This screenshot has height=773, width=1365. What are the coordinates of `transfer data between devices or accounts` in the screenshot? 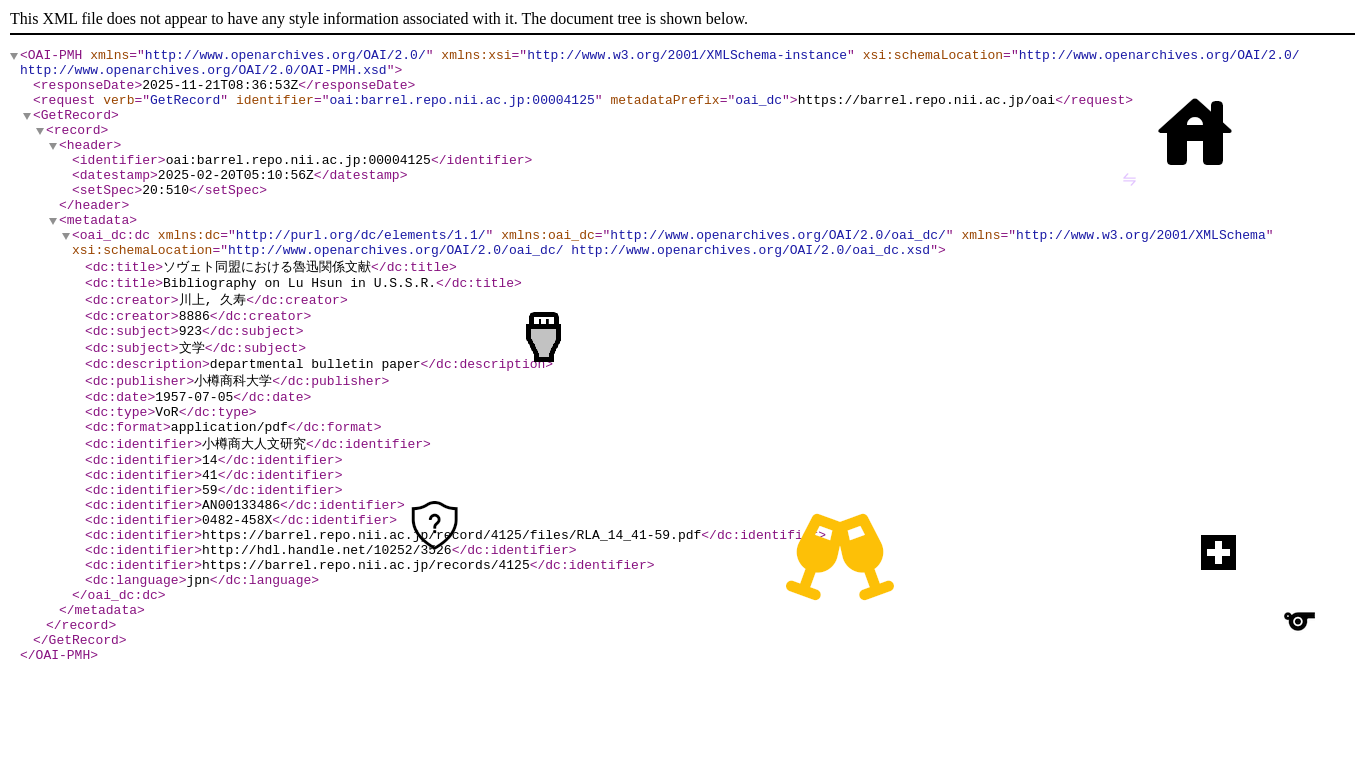 It's located at (1129, 179).